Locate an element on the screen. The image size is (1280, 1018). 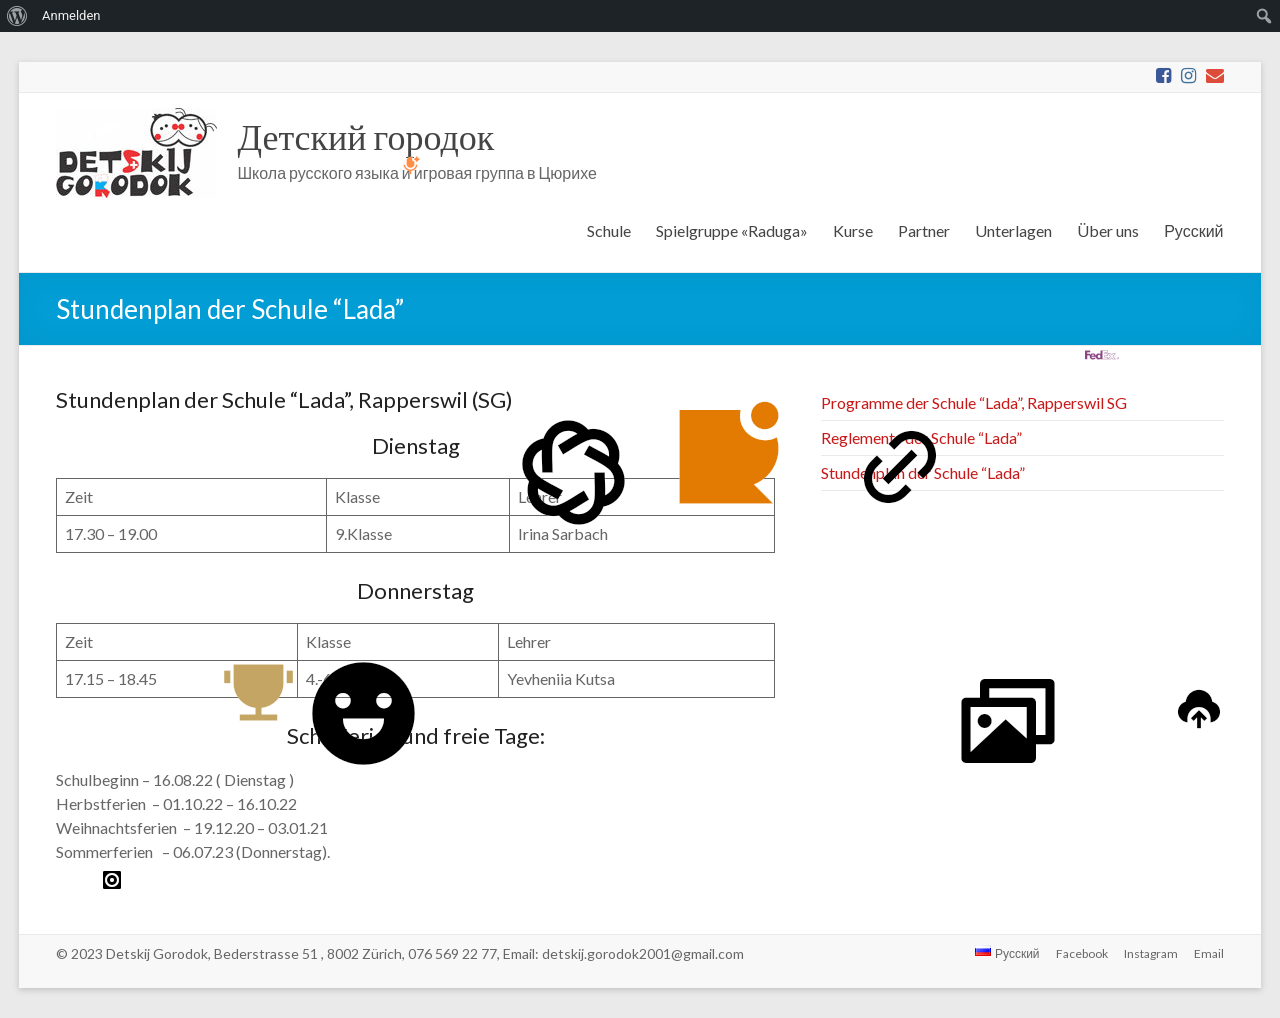
upload file to cloud storage is located at coordinates (1199, 709).